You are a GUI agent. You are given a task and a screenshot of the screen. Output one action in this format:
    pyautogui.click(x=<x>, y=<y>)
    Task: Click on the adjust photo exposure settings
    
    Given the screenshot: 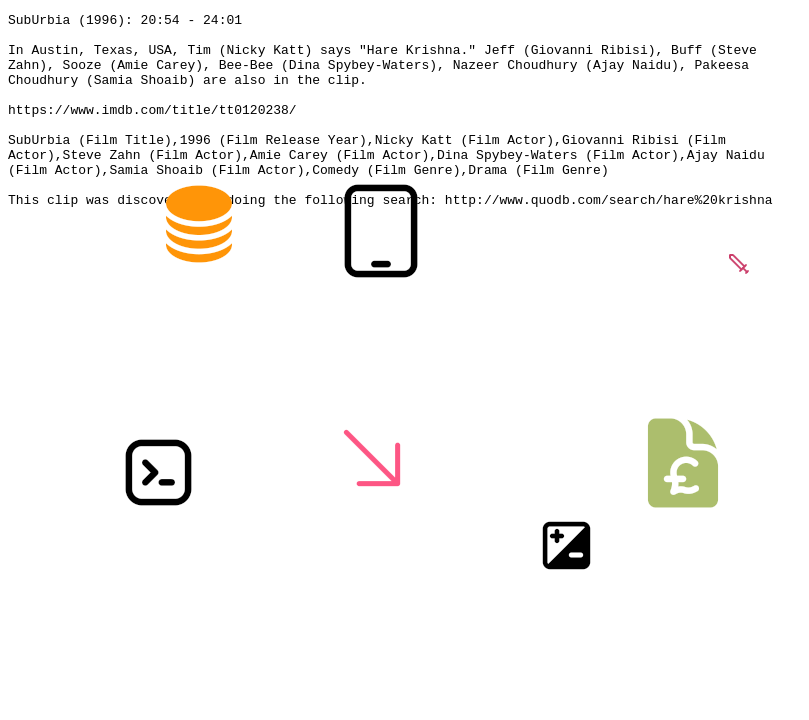 What is the action you would take?
    pyautogui.click(x=566, y=545)
    